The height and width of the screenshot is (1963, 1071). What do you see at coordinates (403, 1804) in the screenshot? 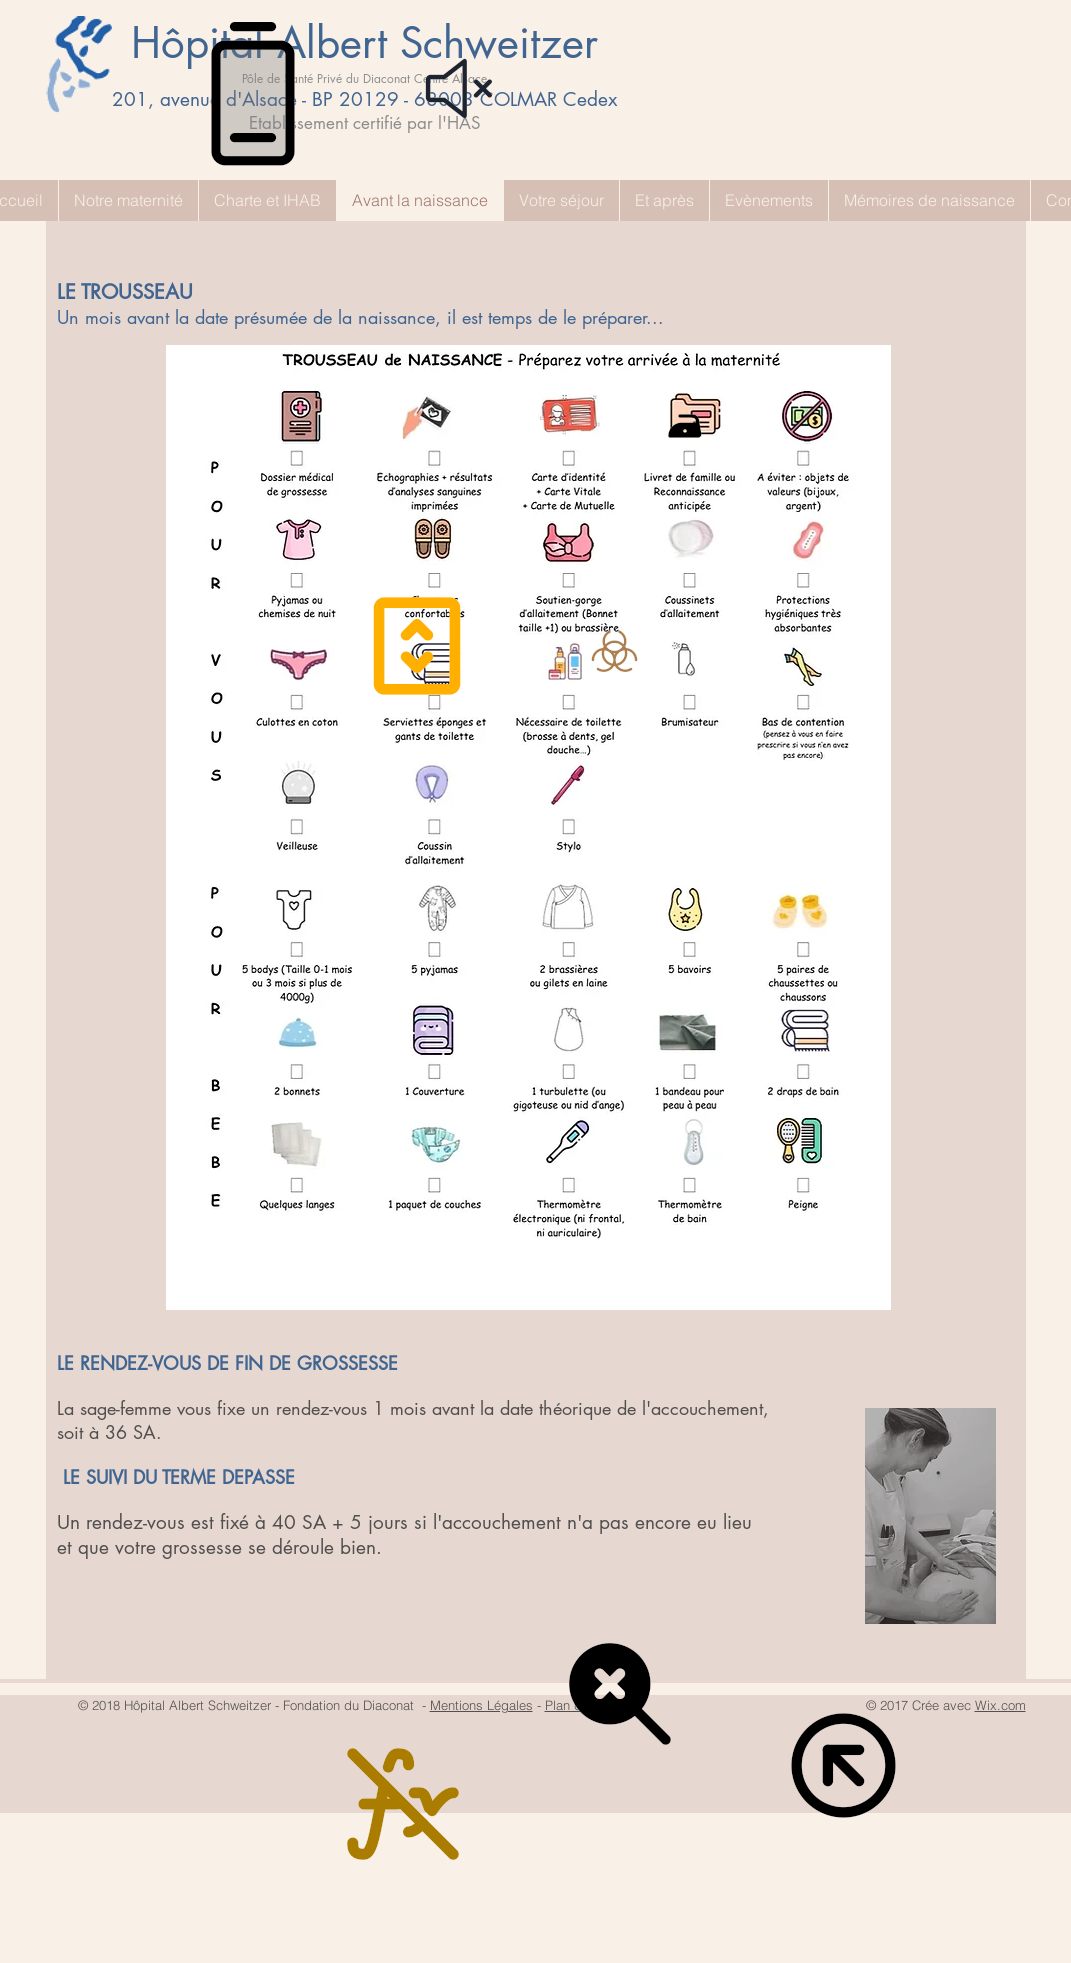
I see `disable math function or formula mode` at bounding box center [403, 1804].